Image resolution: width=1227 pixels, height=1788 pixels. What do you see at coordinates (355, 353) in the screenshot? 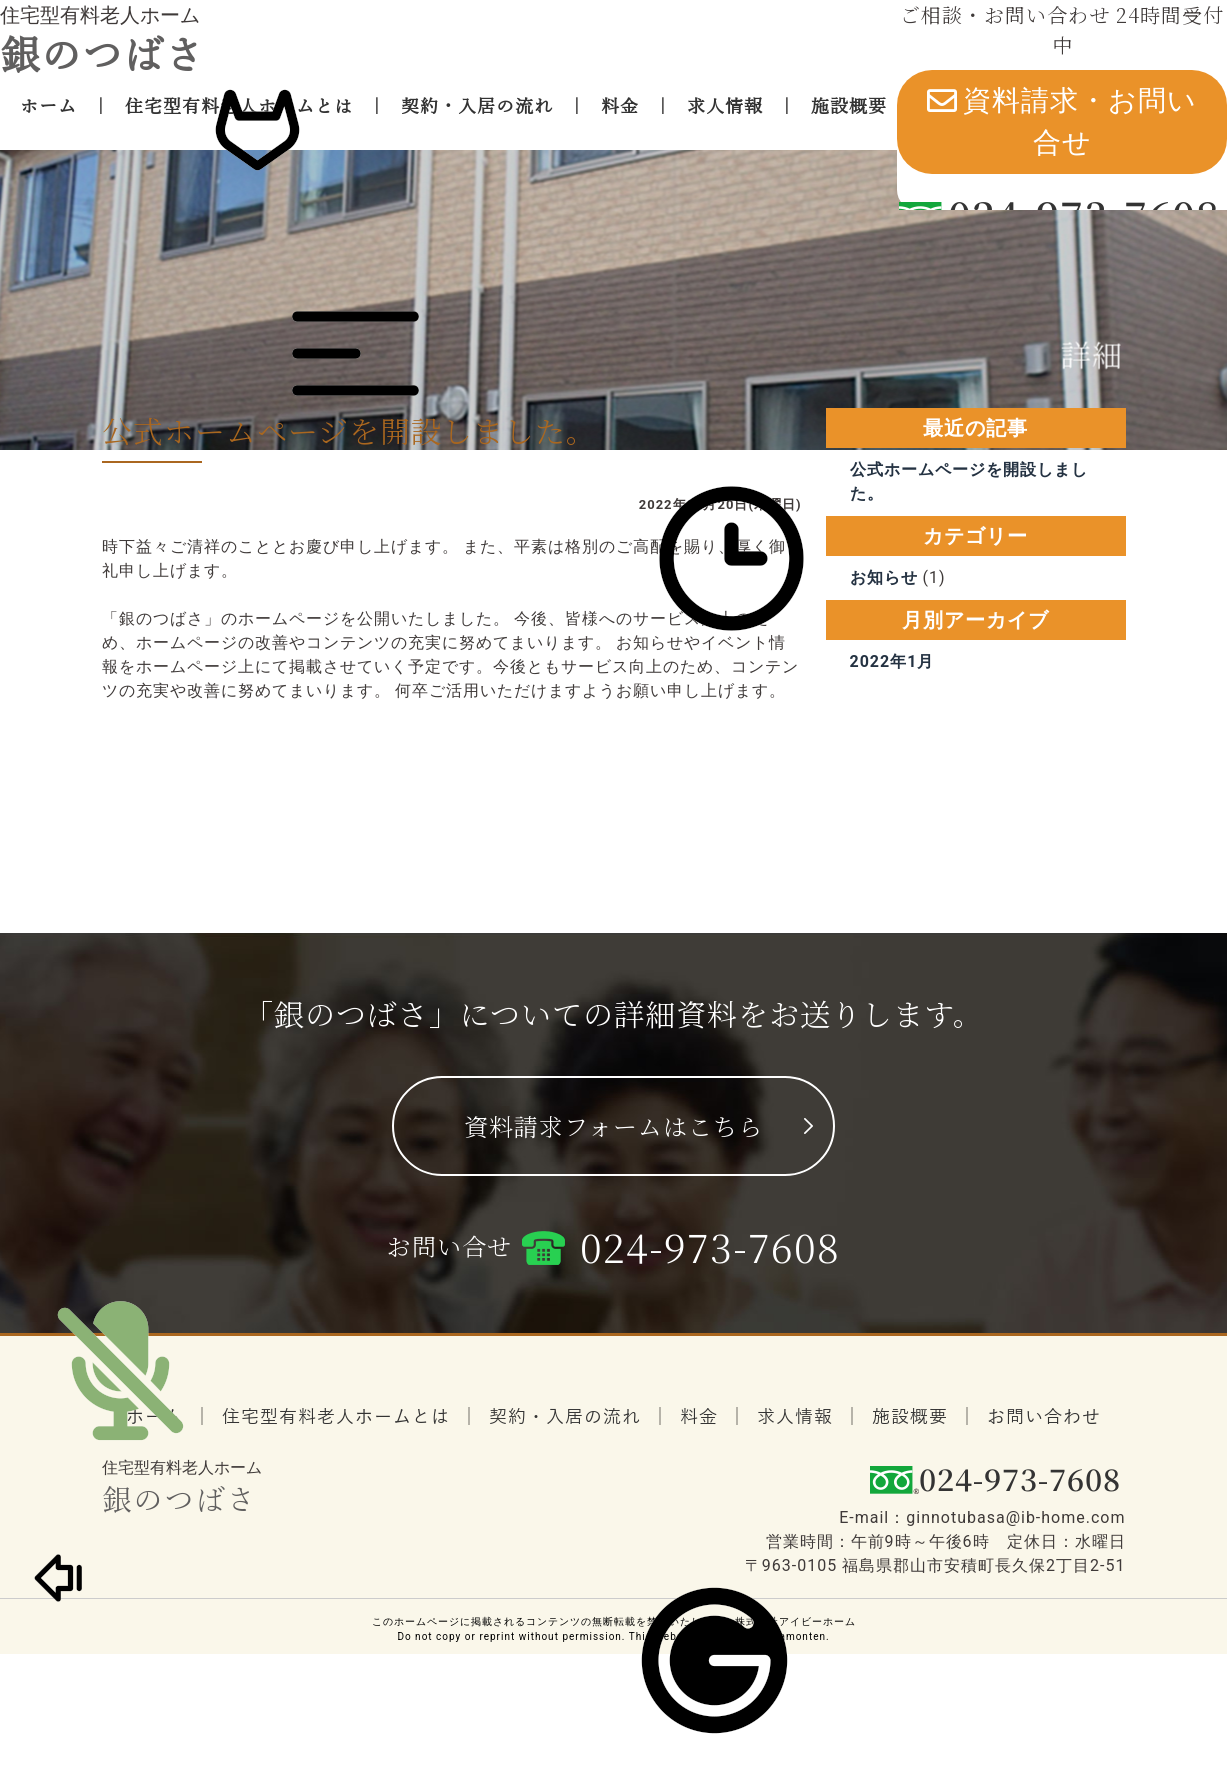
I see `open navigation menu` at bounding box center [355, 353].